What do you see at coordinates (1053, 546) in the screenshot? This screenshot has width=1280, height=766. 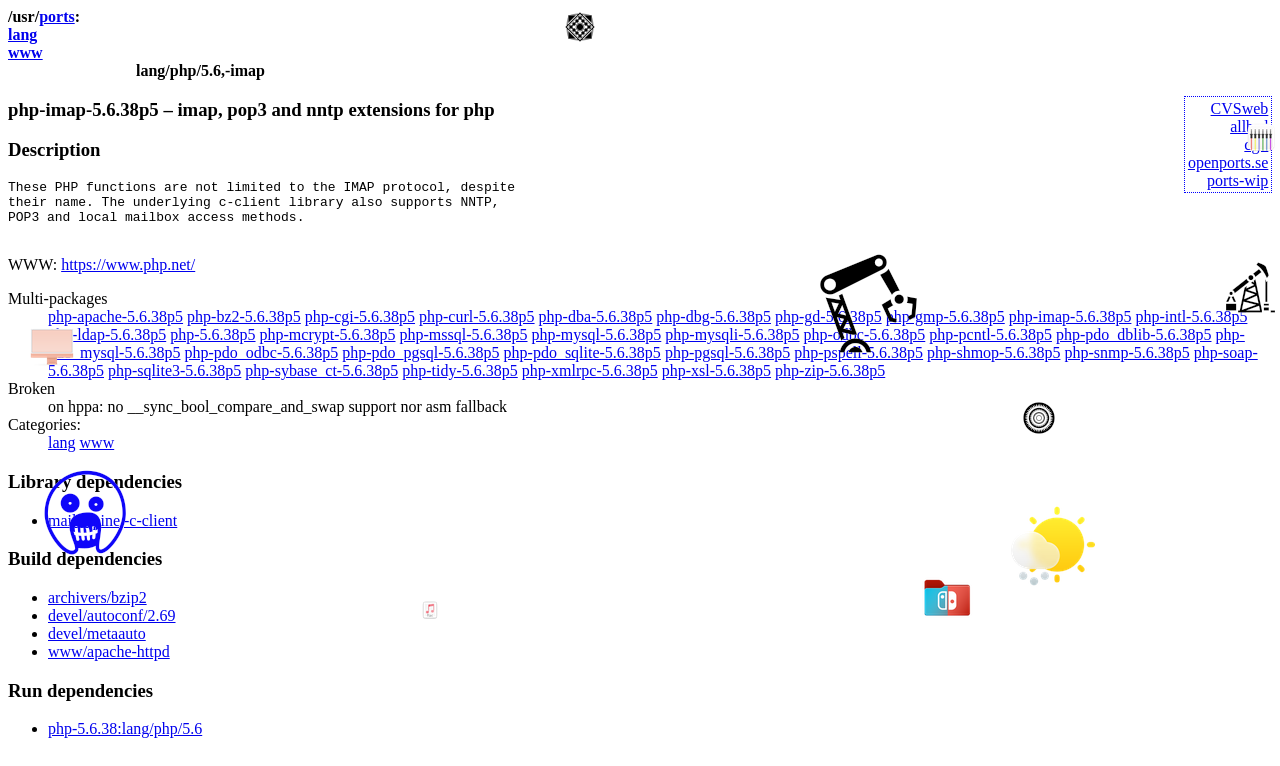 I see `indicates scattered snow showers during daytime` at bounding box center [1053, 546].